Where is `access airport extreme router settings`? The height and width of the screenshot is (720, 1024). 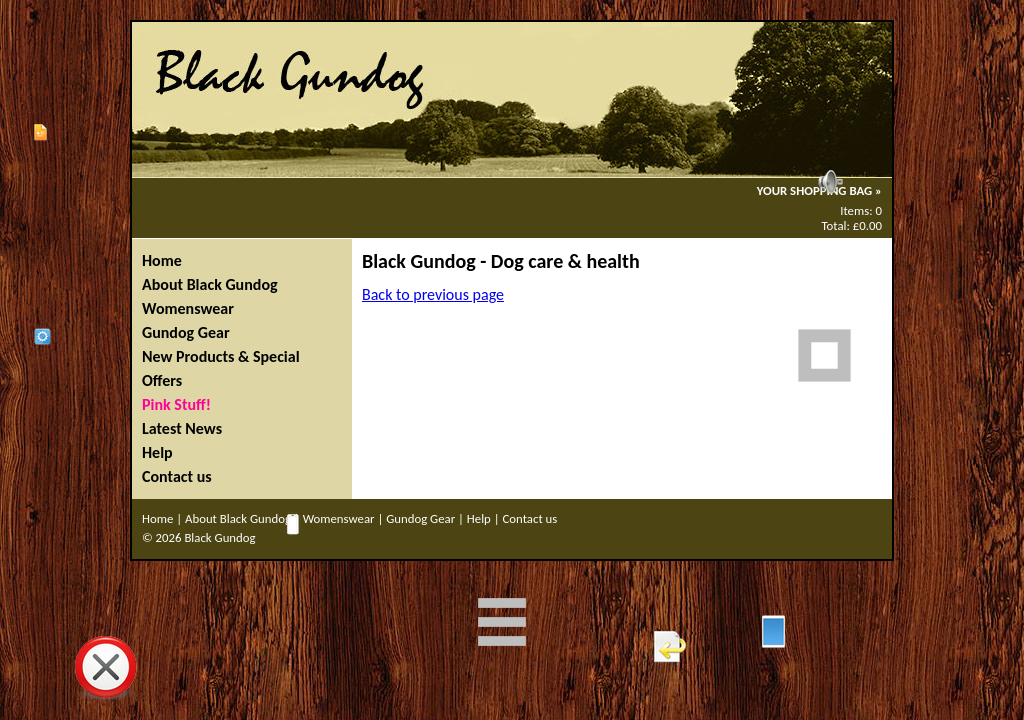
access airport extreme router settings is located at coordinates (293, 524).